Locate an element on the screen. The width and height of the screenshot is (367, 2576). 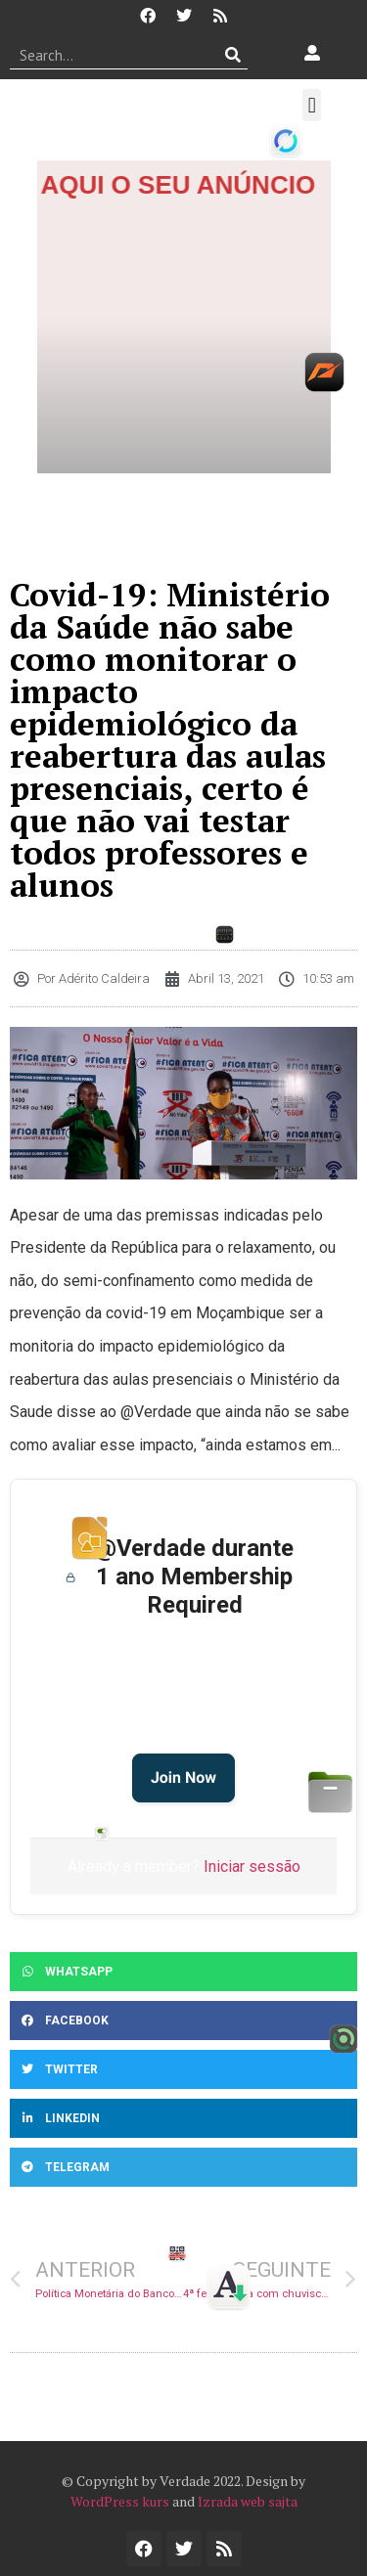
open the void linux application is located at coordinates (344, 2039).